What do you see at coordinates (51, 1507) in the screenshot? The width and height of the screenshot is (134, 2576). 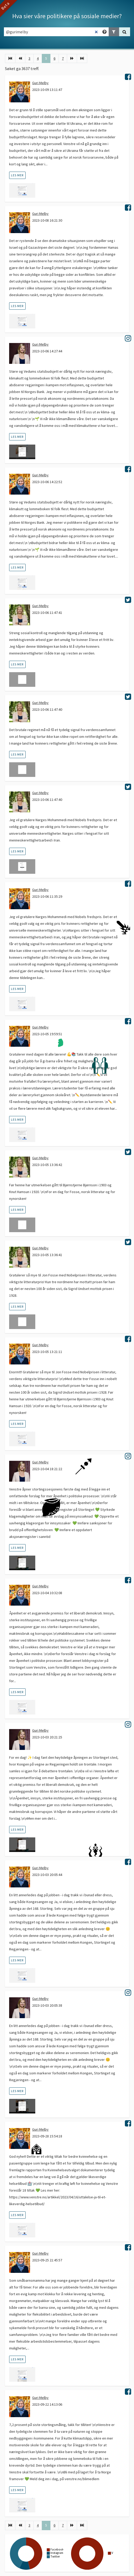 I see `indicates a citrus or lemon-flavored item` at bounding box center [51, 1507].